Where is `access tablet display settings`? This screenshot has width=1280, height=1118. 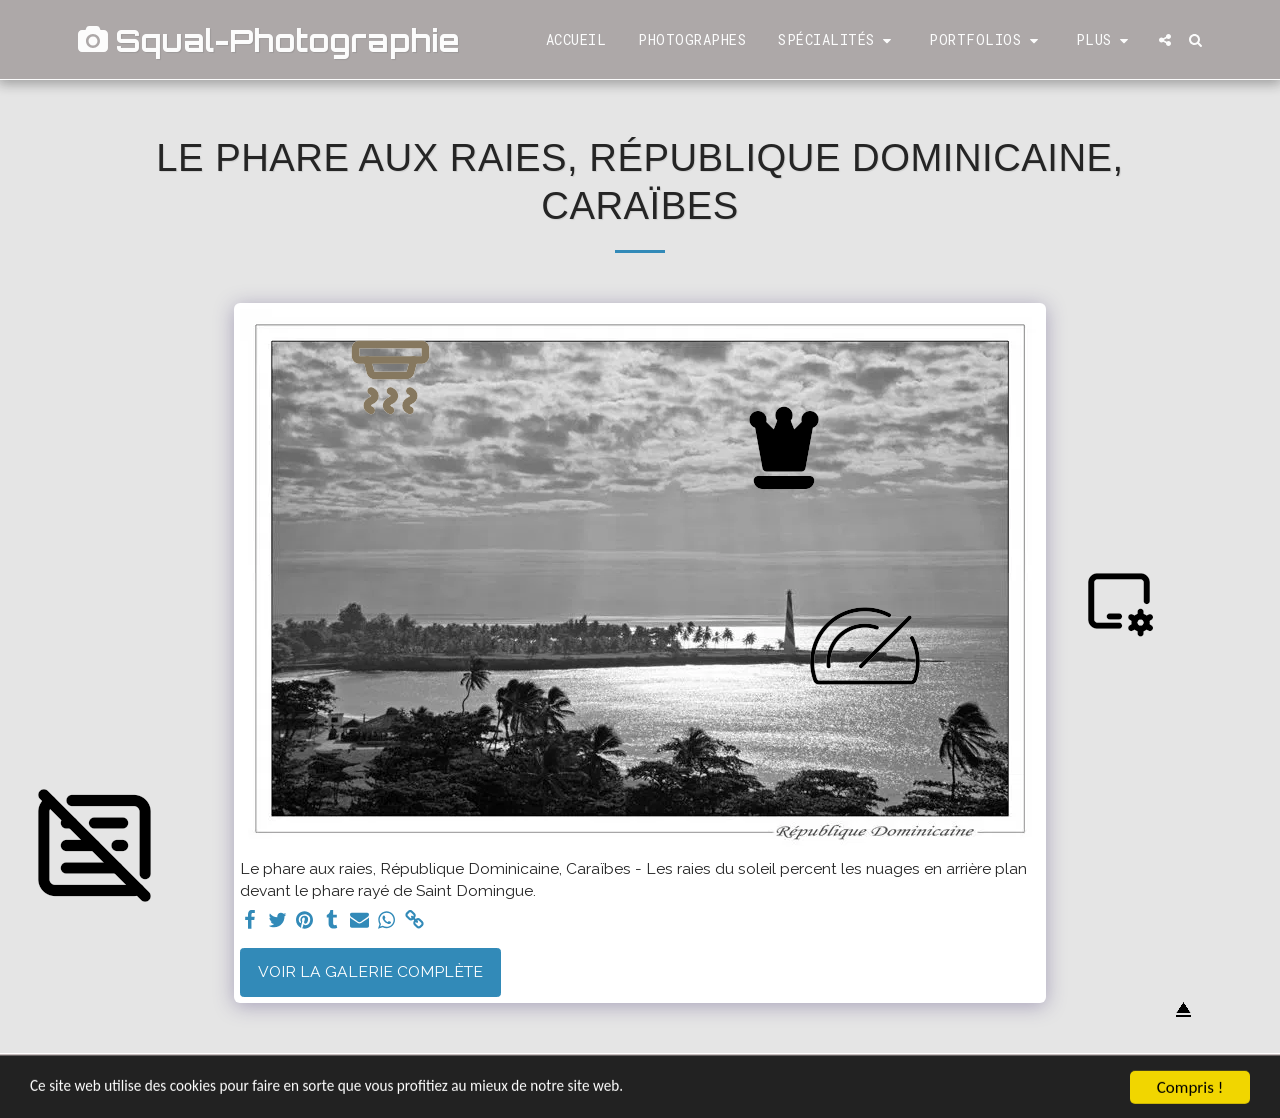
access tablet display settings is located at coordinates (1119, 601).